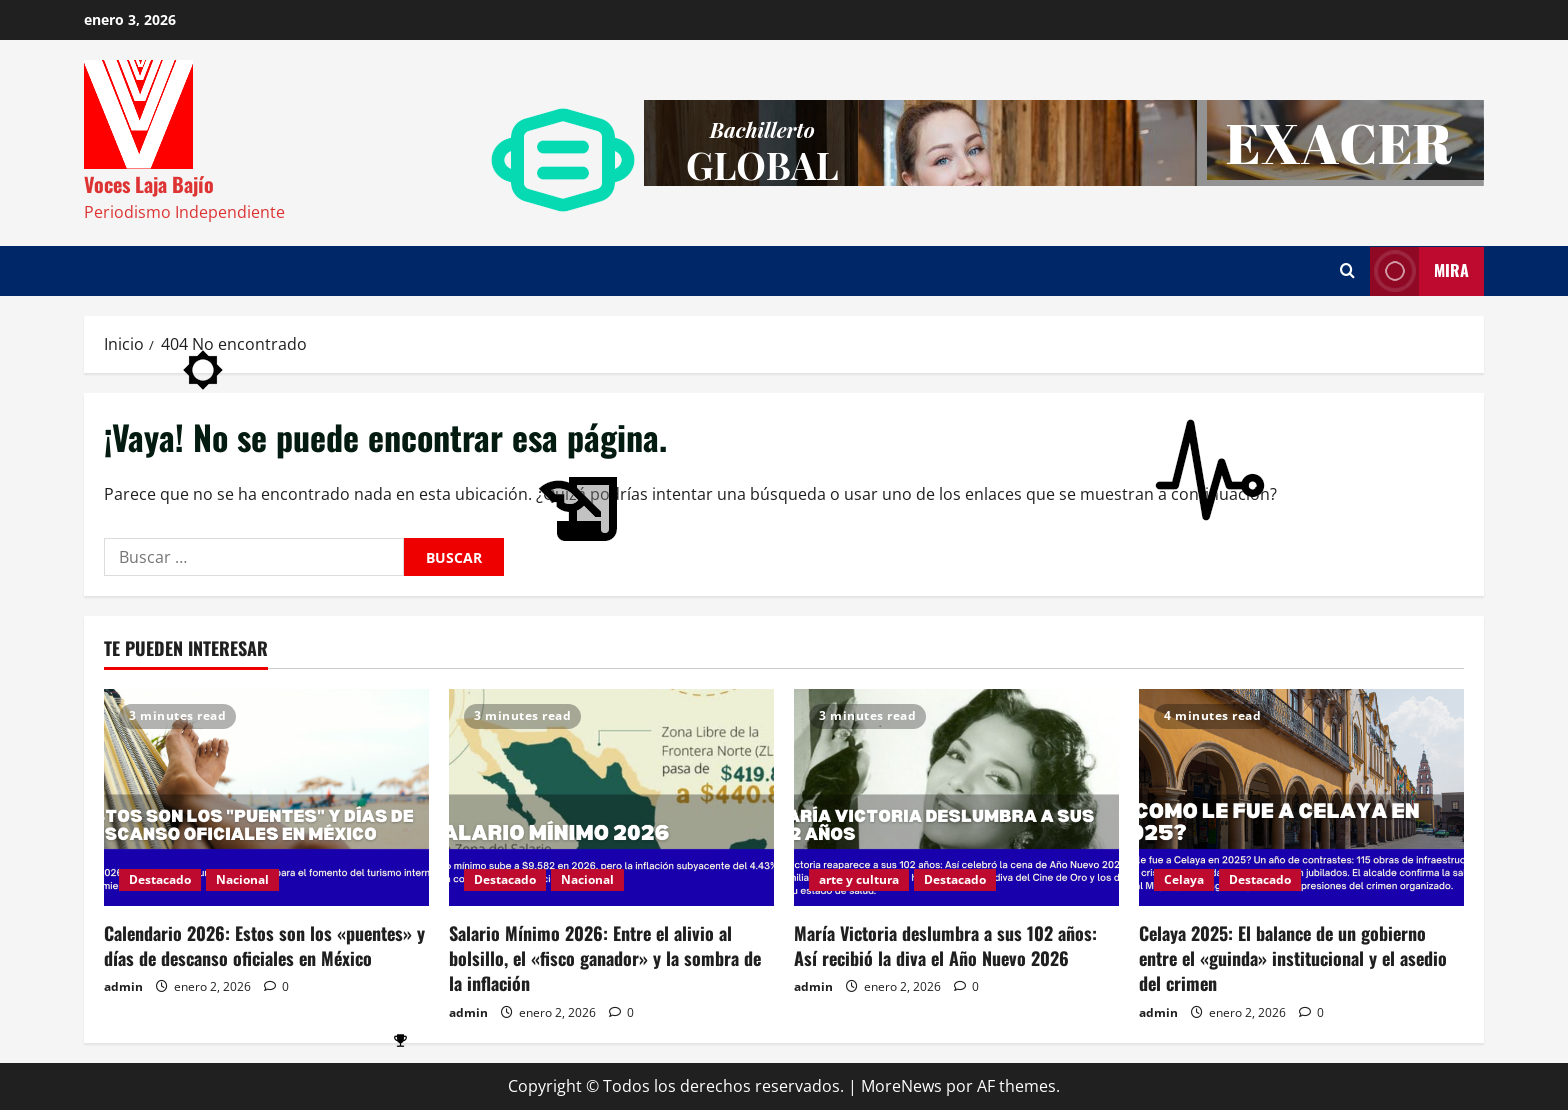 Image resolution: width=1568 pixels, height=1110 pixels. What do you see at coordinates (563, 160) in the screenshot?
I see `indicates mask required area or health protocol` at bounding box center [563, 160].